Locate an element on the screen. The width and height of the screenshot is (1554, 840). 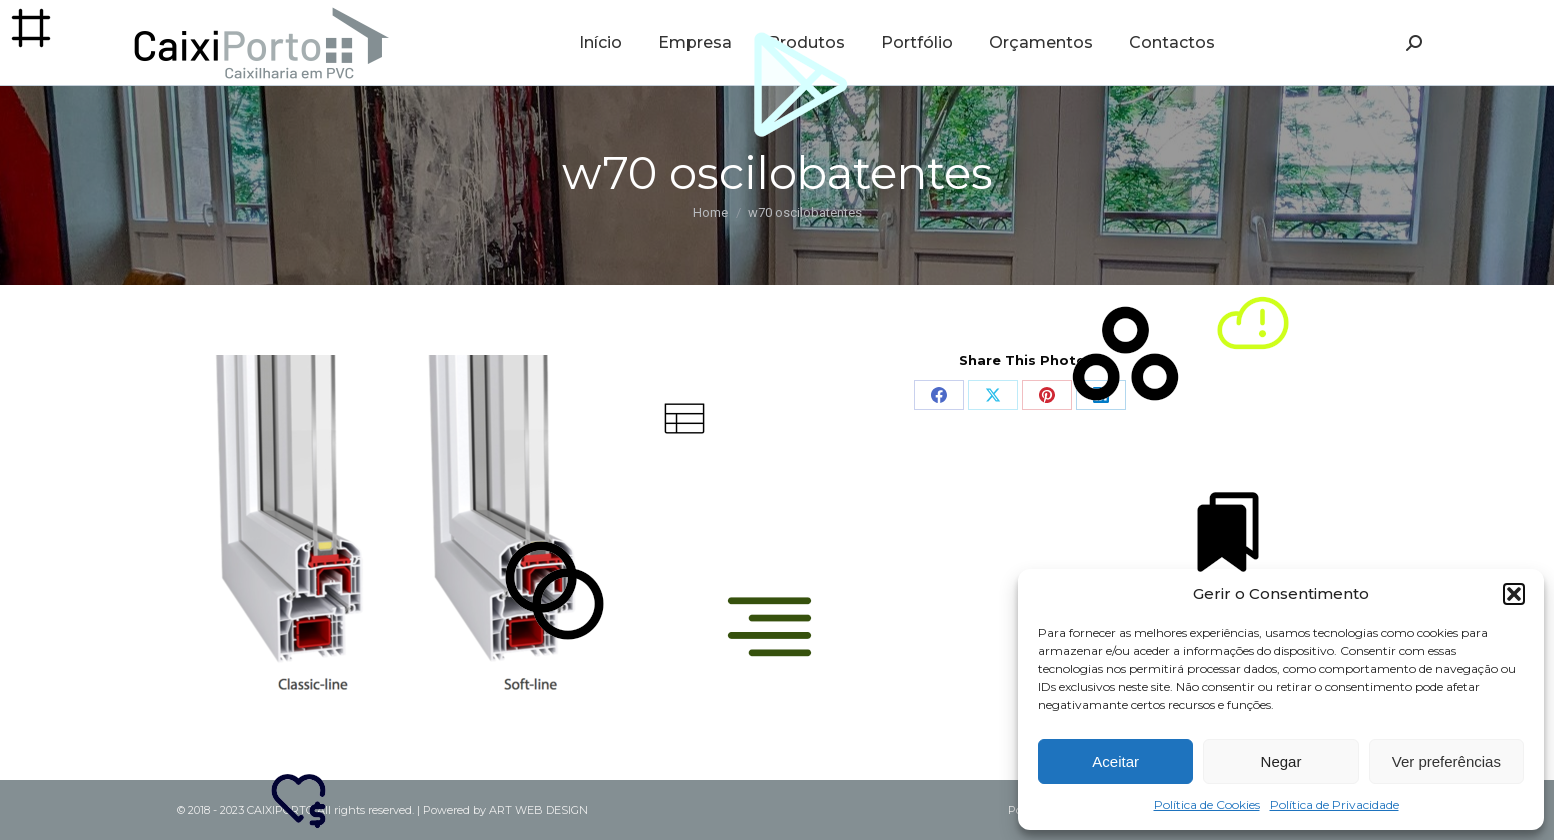
view your saved bookmarks is located at coordinates (1228, 532).